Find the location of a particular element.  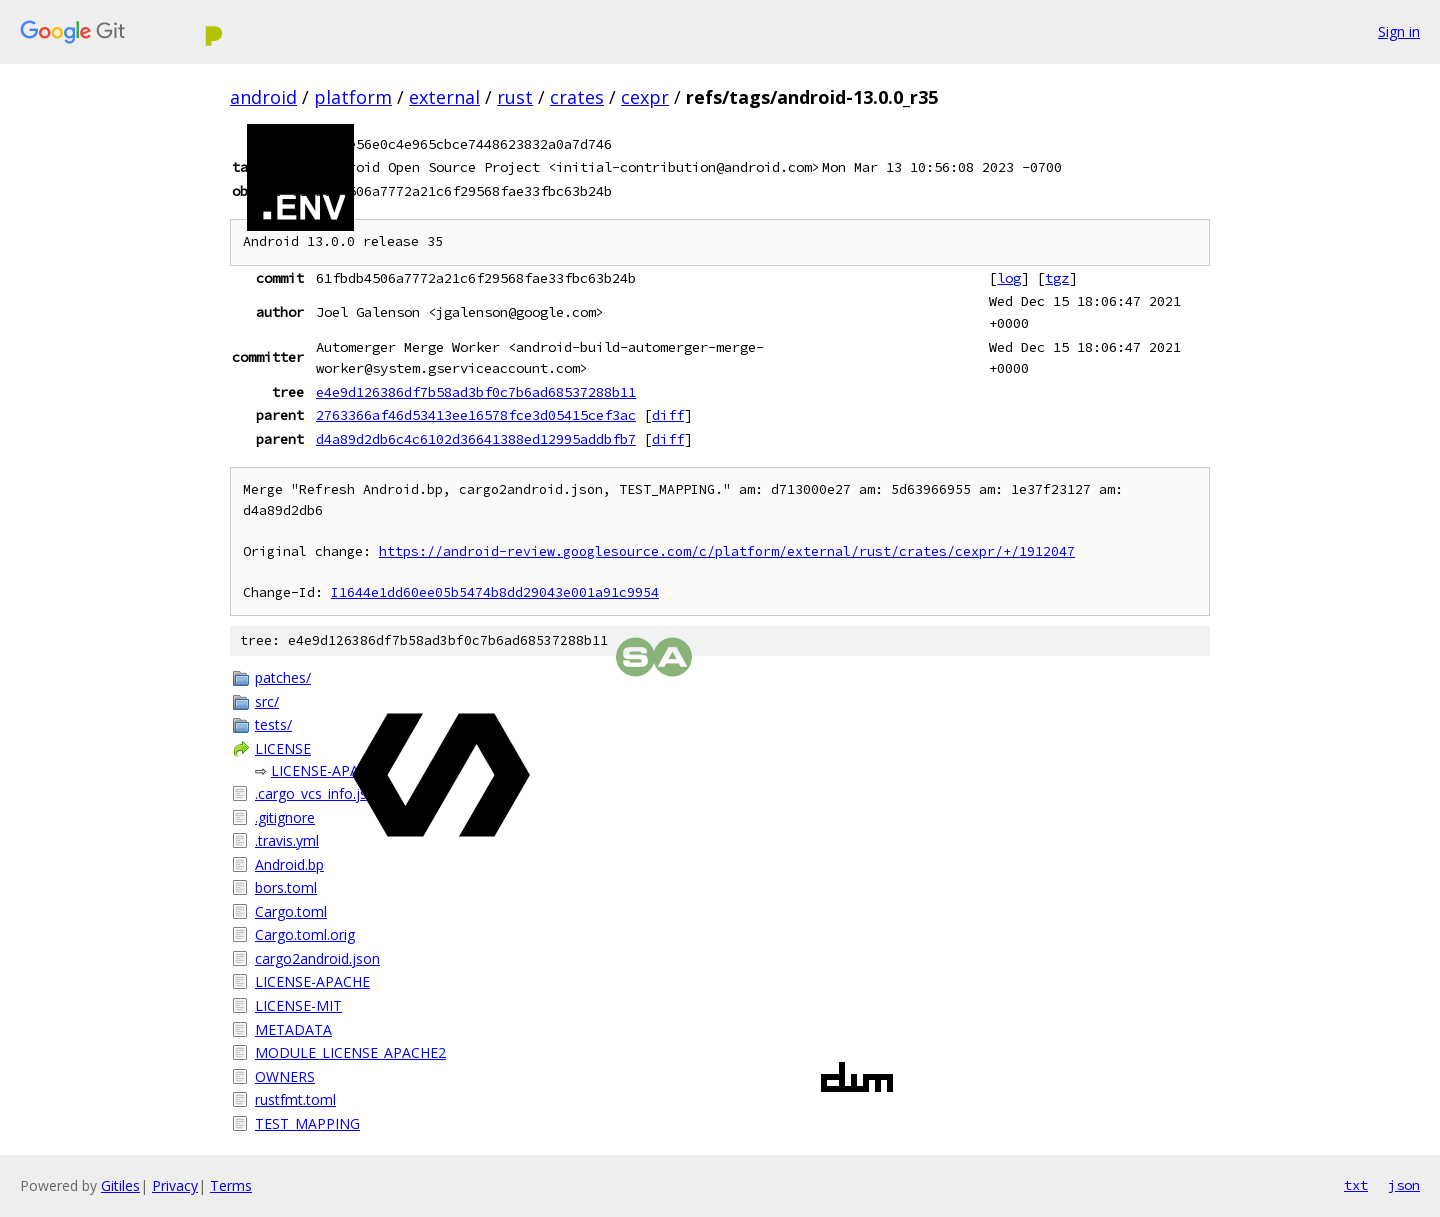

polymer project logo is located at coordinates (441, 775).